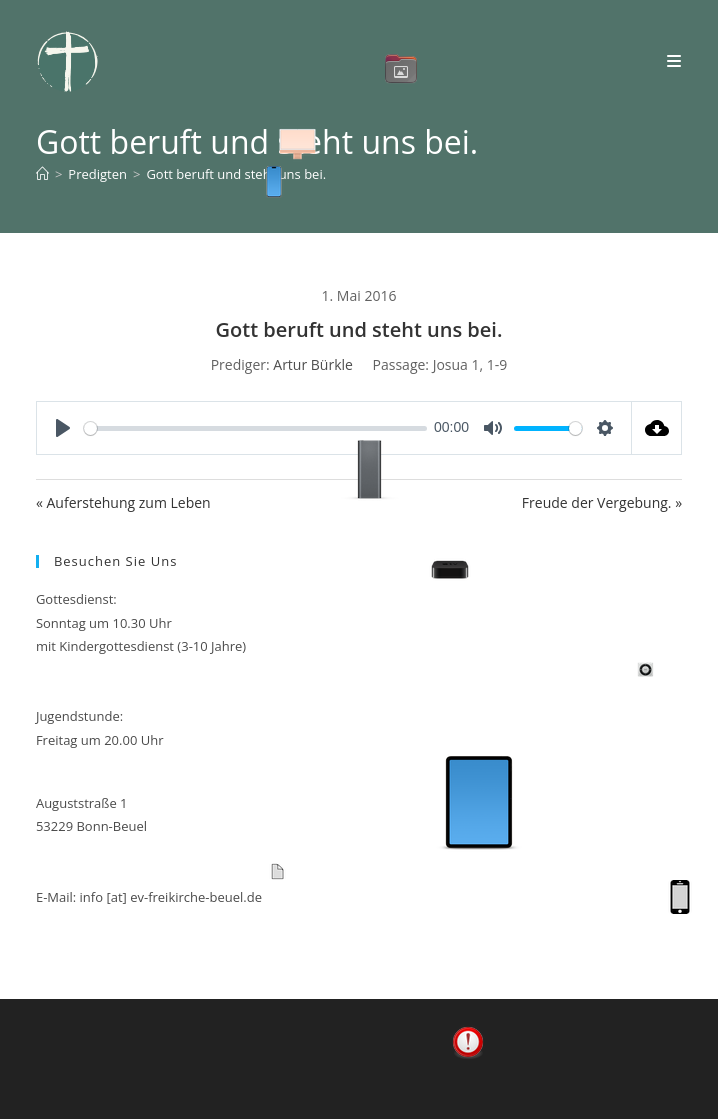  What do you see at coordinates (297, 143) in the screenshot?
I see `represents an orange iMac device in system settings` at bounding box center [297, 143].